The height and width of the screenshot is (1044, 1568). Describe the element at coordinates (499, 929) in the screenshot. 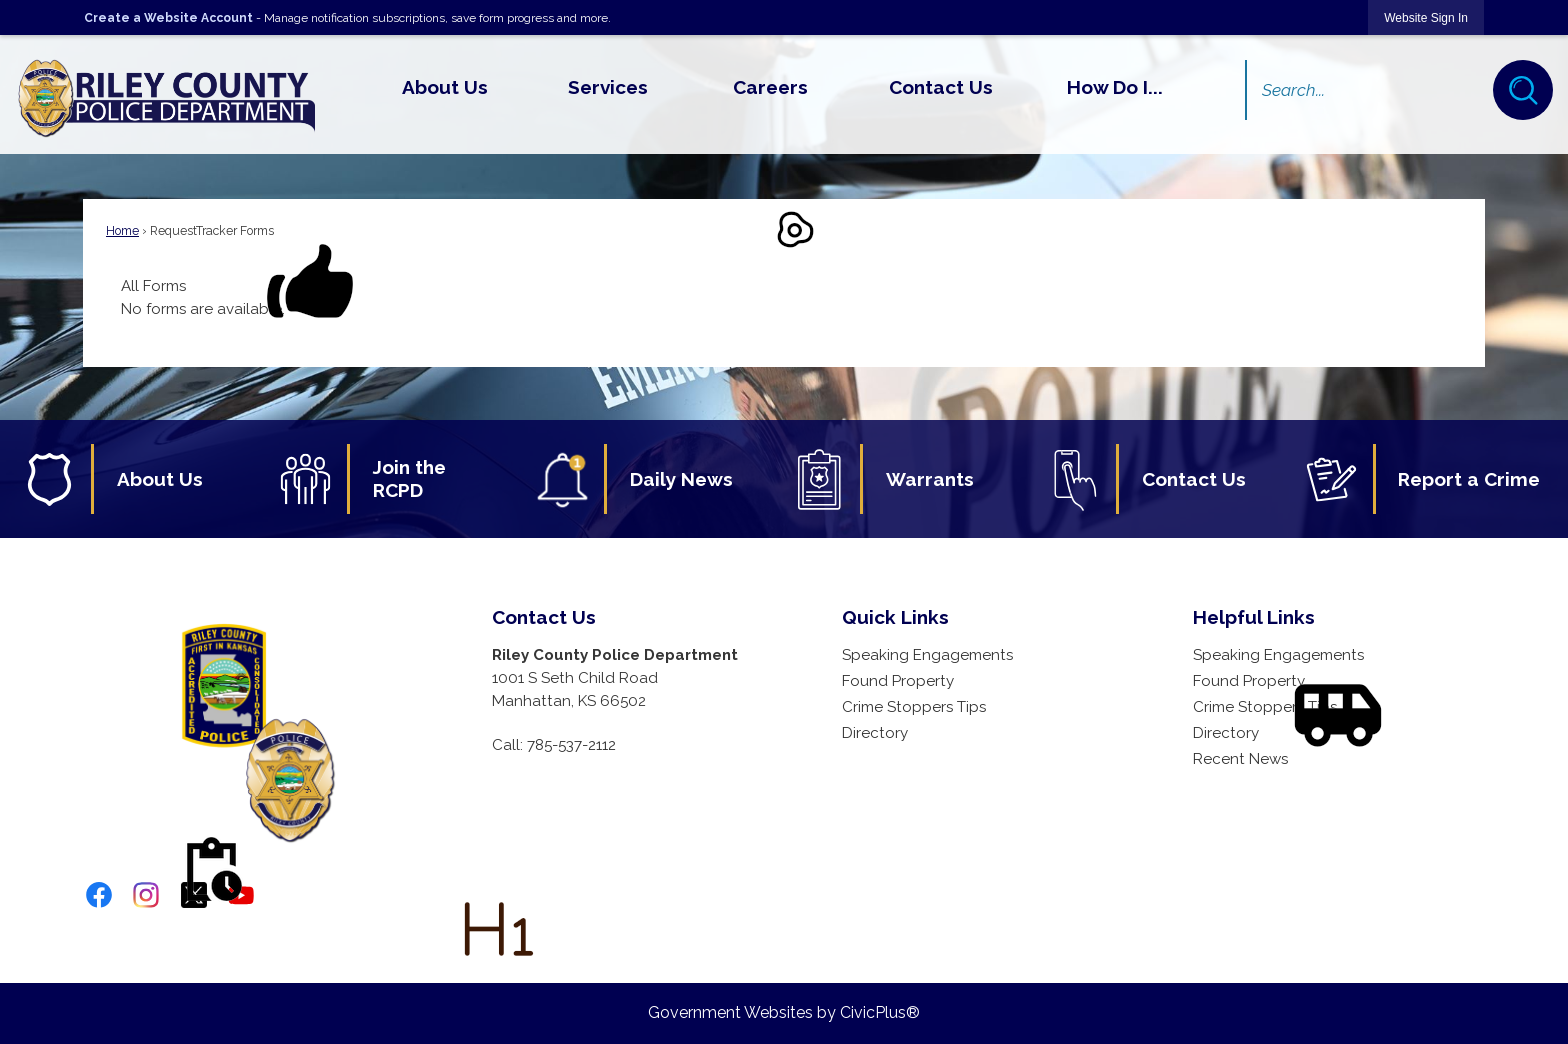

I see `format text as a primary heading` at that location.